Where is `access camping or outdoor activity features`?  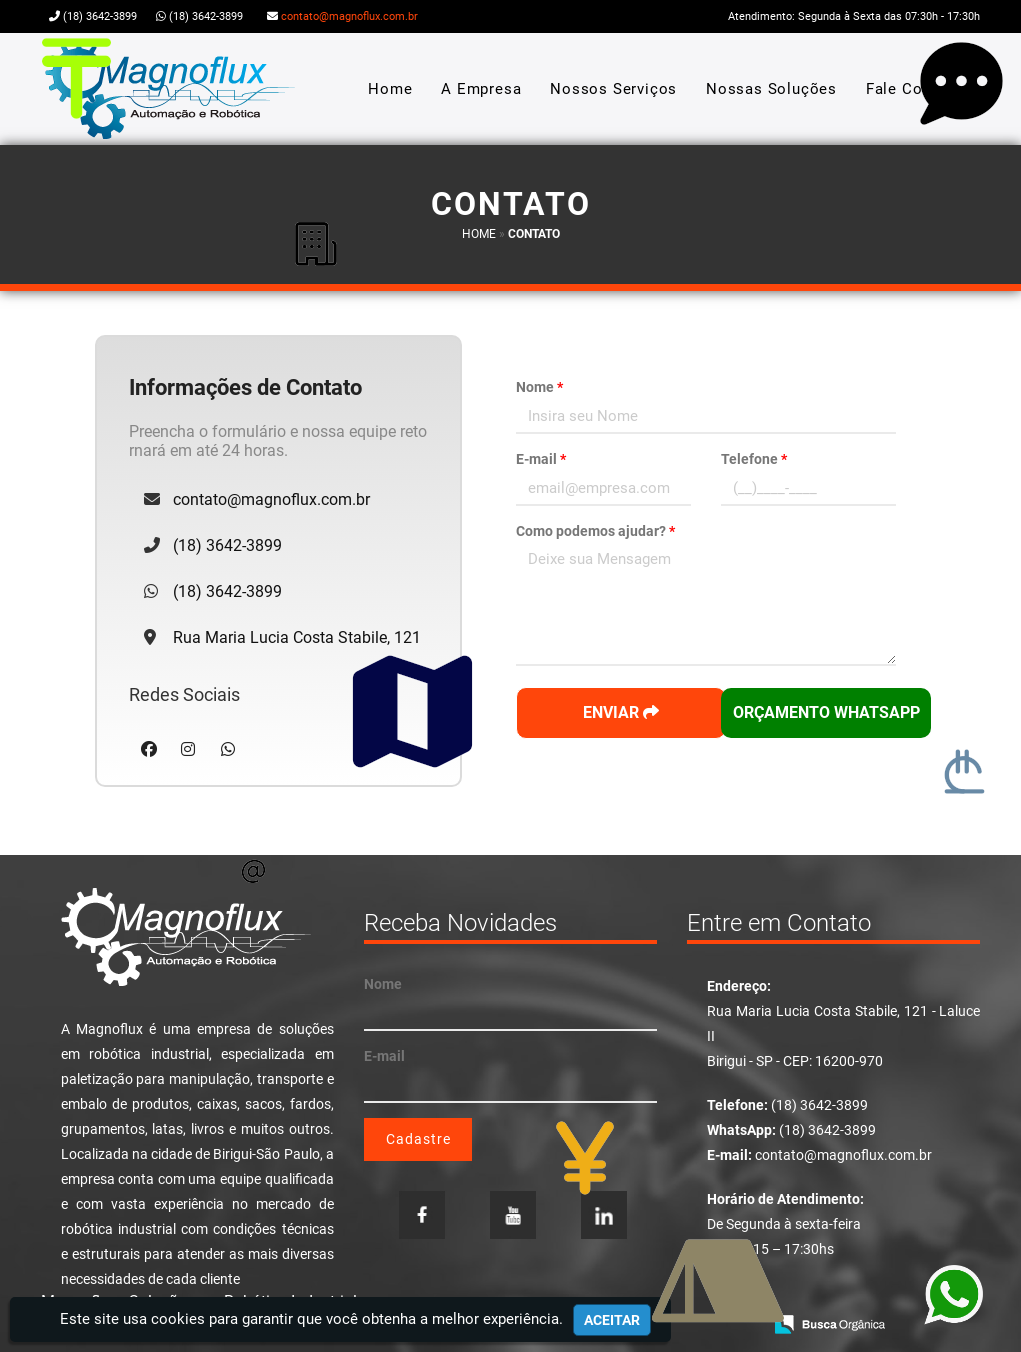
access camping or outdoor activity features is located at coordinates (718, 1285).